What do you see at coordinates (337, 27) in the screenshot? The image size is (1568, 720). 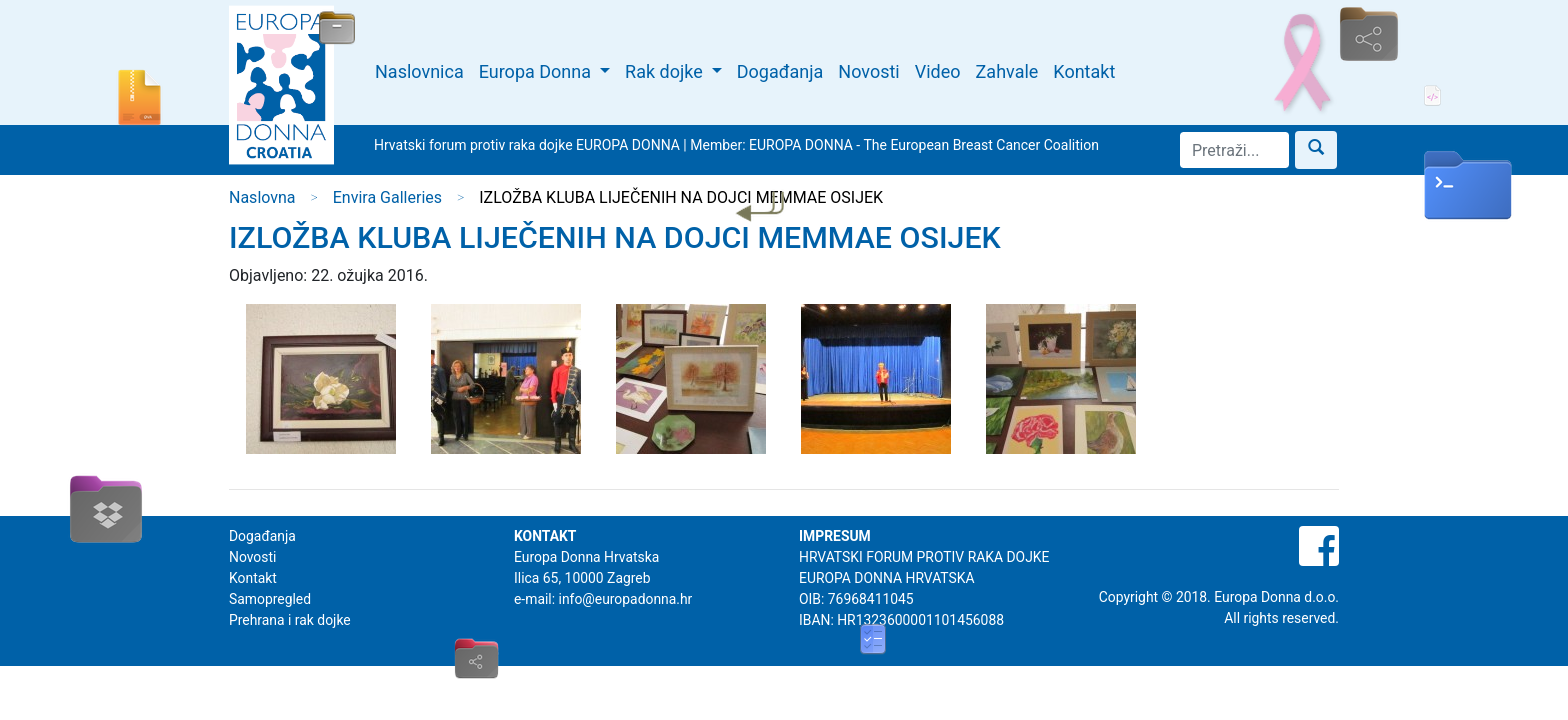 I see `open the file manager application` at bounding box center [337, 27].